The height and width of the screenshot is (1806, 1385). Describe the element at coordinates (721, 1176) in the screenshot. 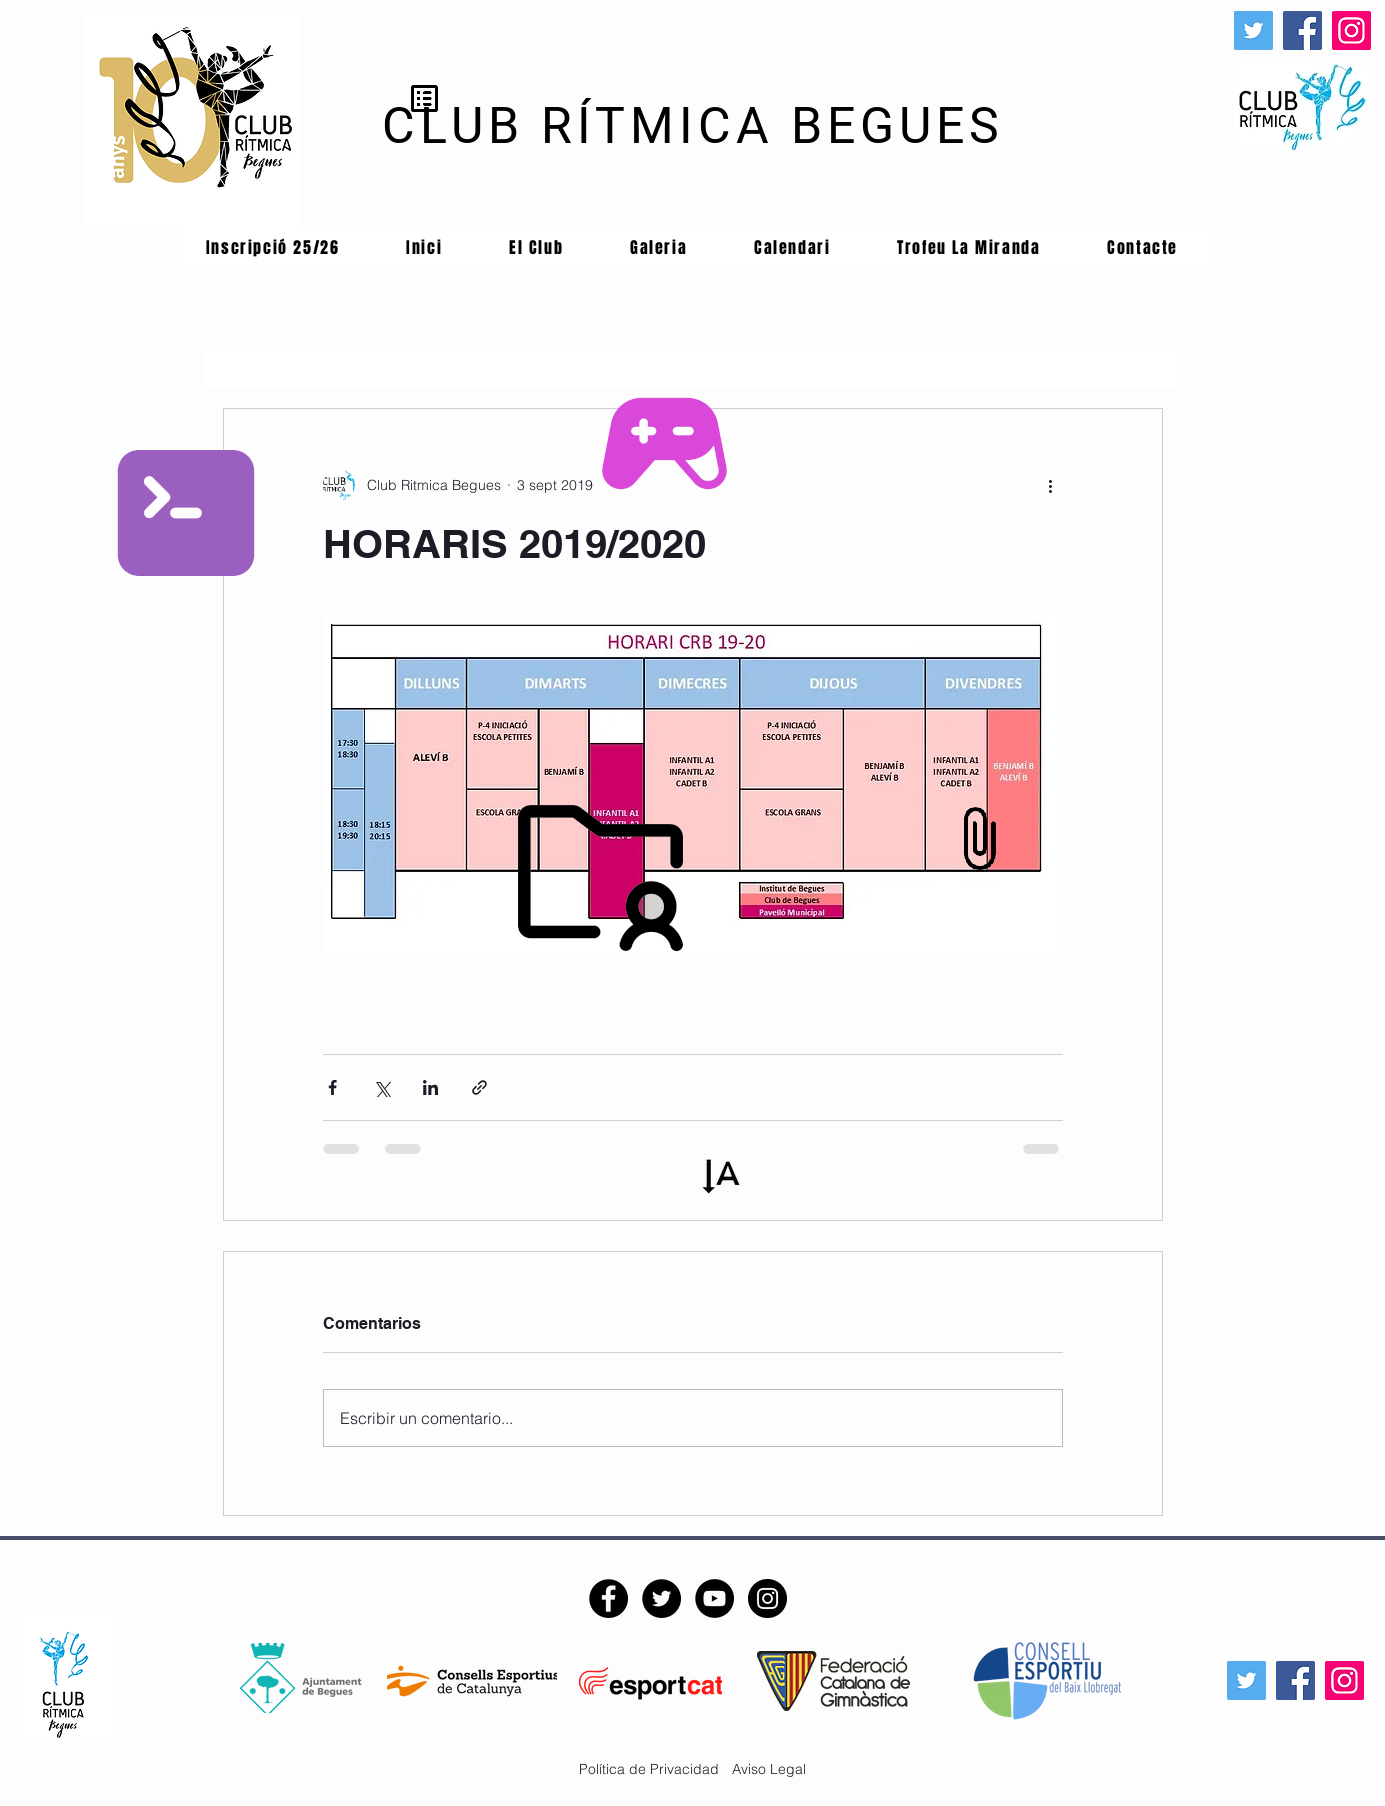

I see `rotate text to vertical orientation` at that location.